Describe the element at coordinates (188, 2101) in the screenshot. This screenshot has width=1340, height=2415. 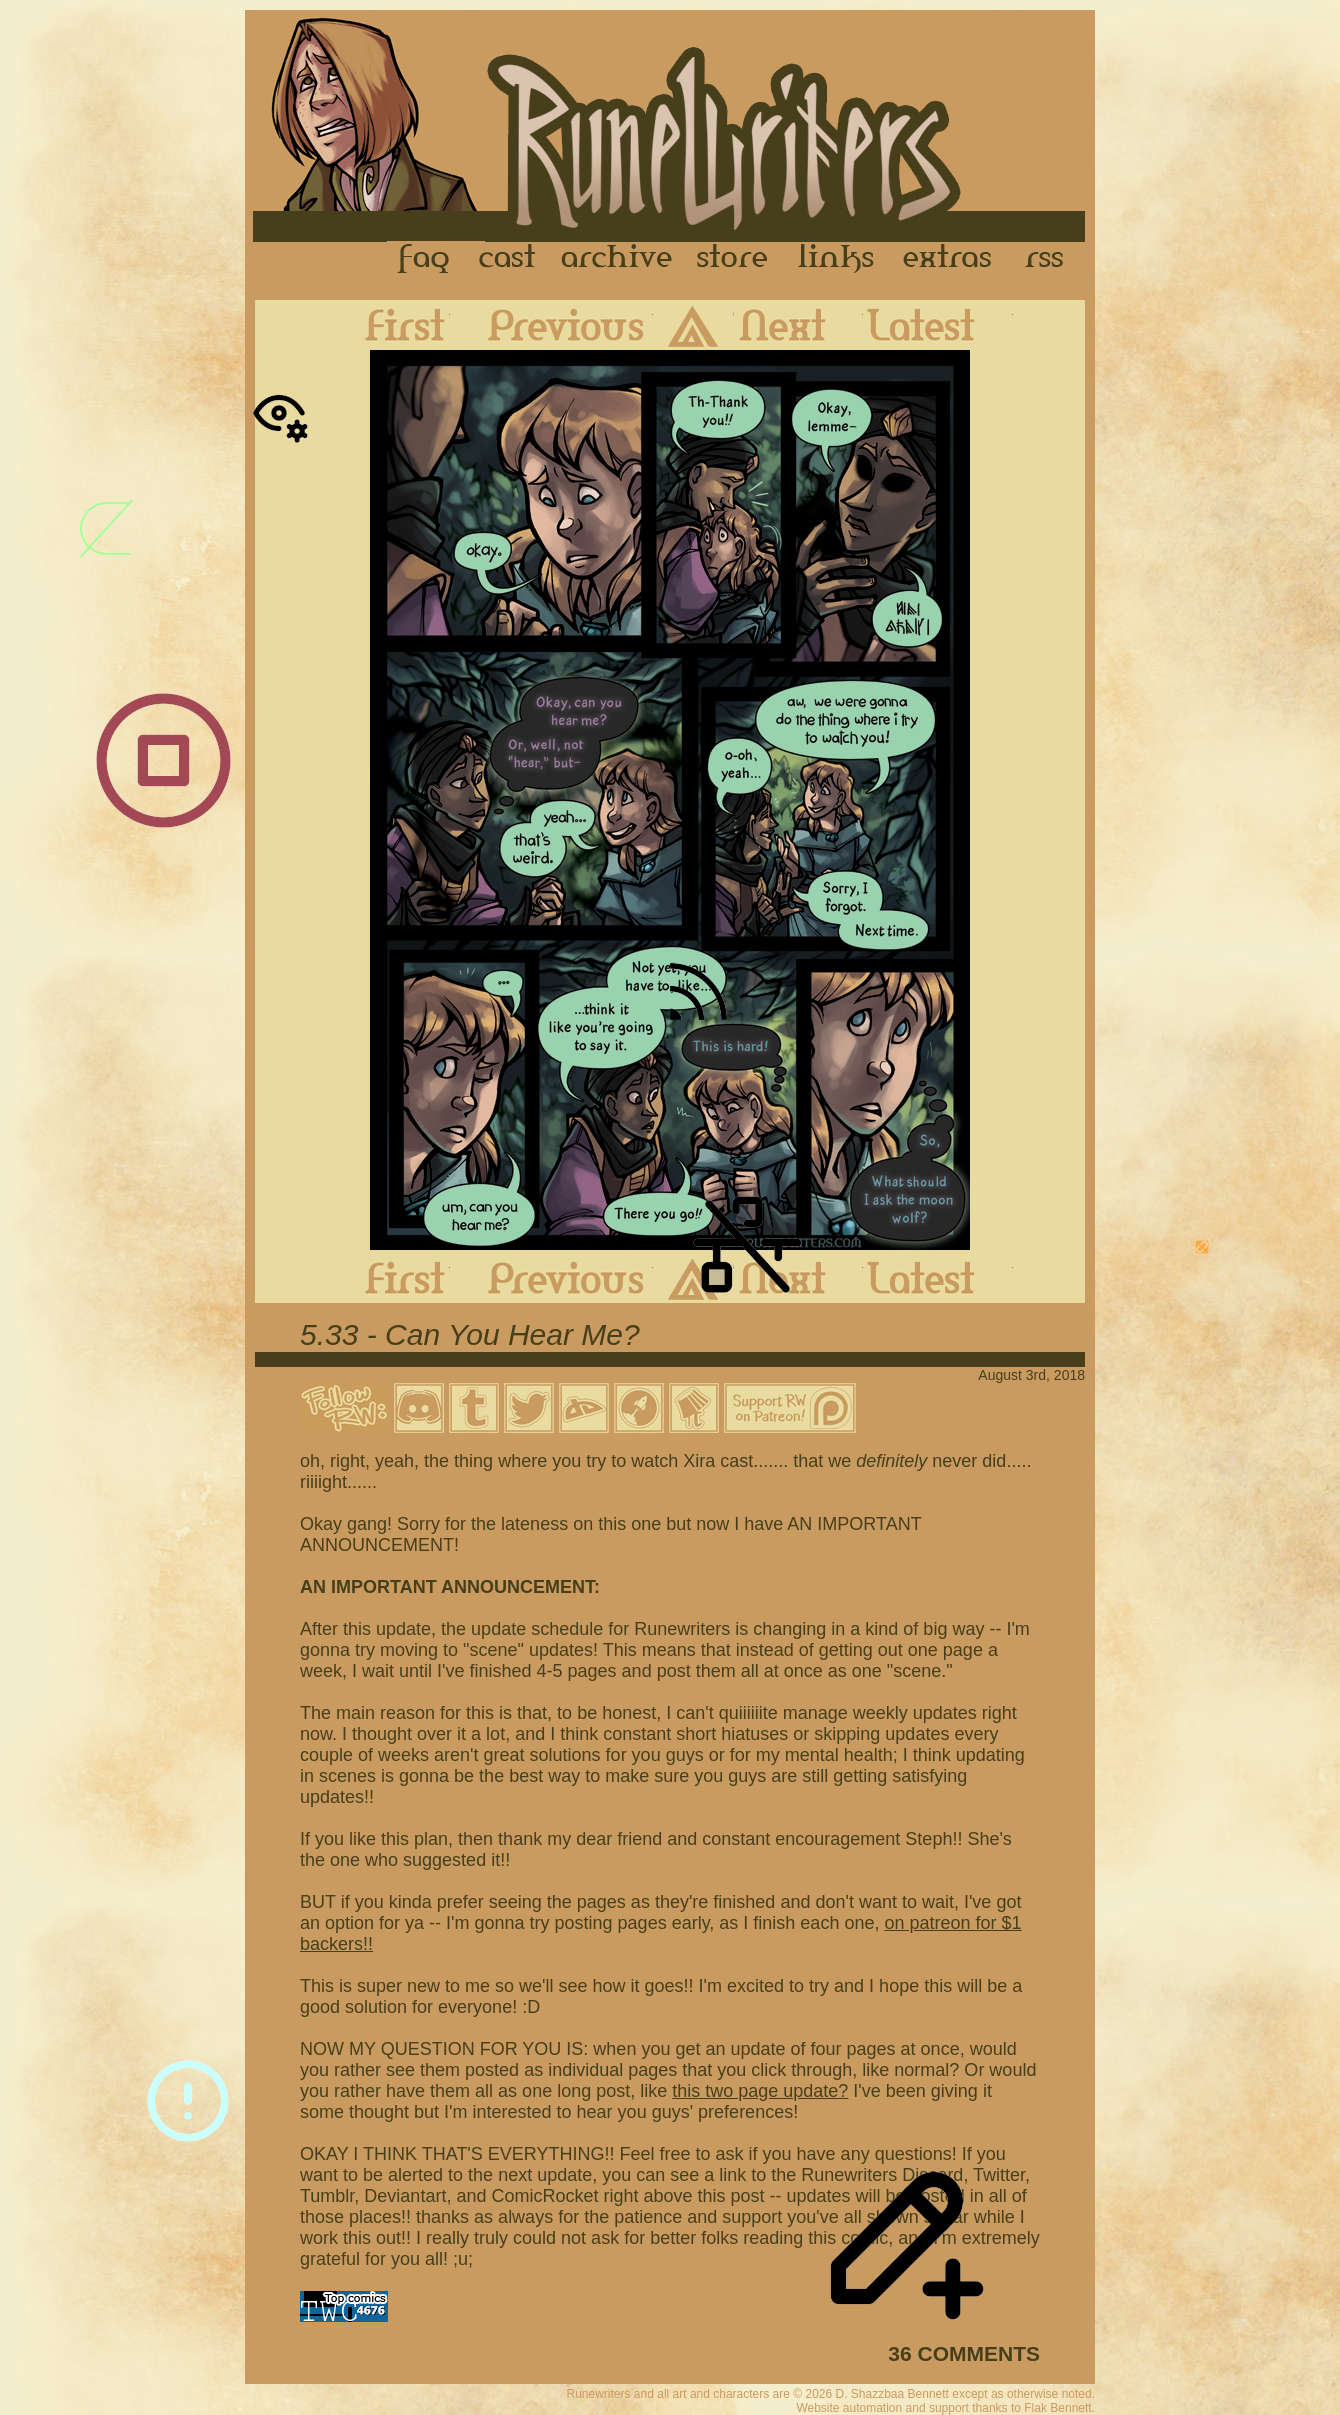
I see `indicates a warning or alert status` at that location.